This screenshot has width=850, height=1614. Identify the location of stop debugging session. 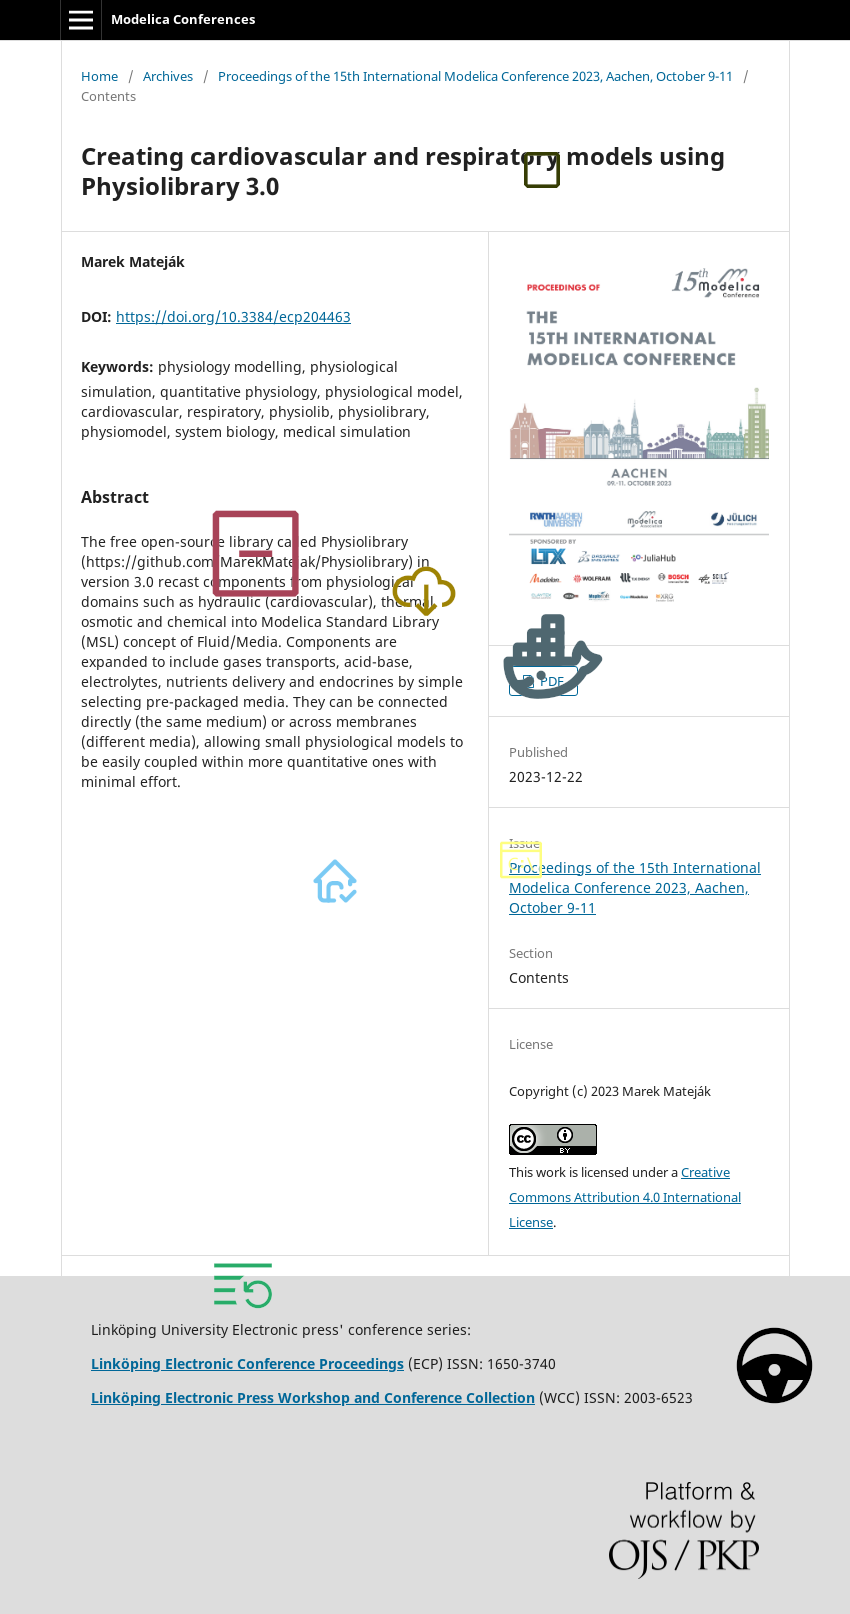
(542, 170).